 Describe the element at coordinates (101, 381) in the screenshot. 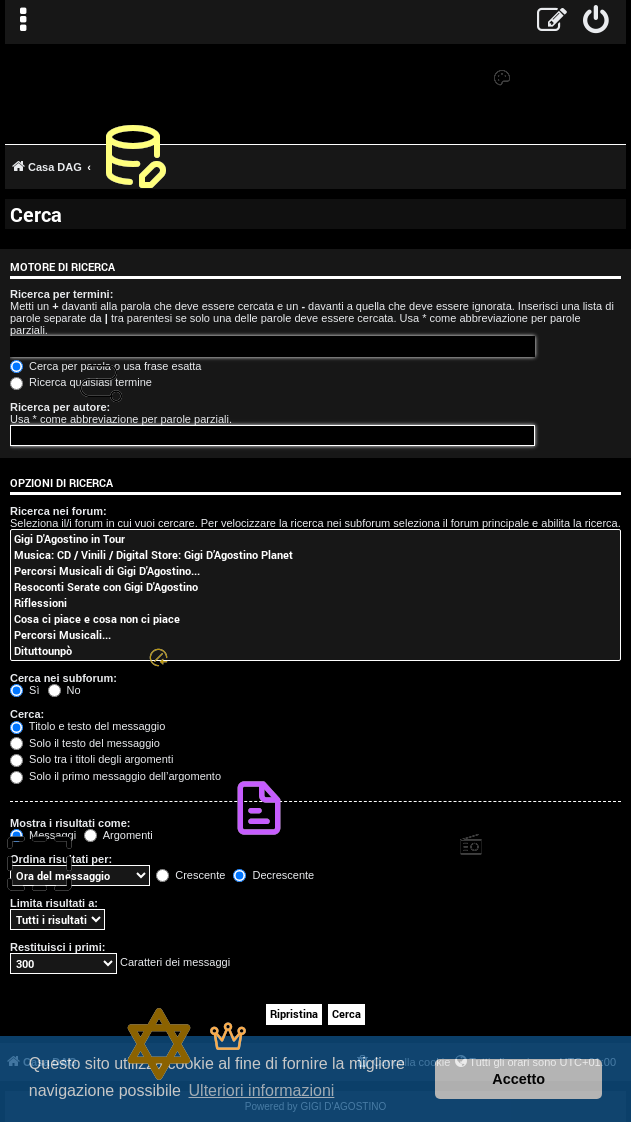

I see `view route or navigation path` at that location.